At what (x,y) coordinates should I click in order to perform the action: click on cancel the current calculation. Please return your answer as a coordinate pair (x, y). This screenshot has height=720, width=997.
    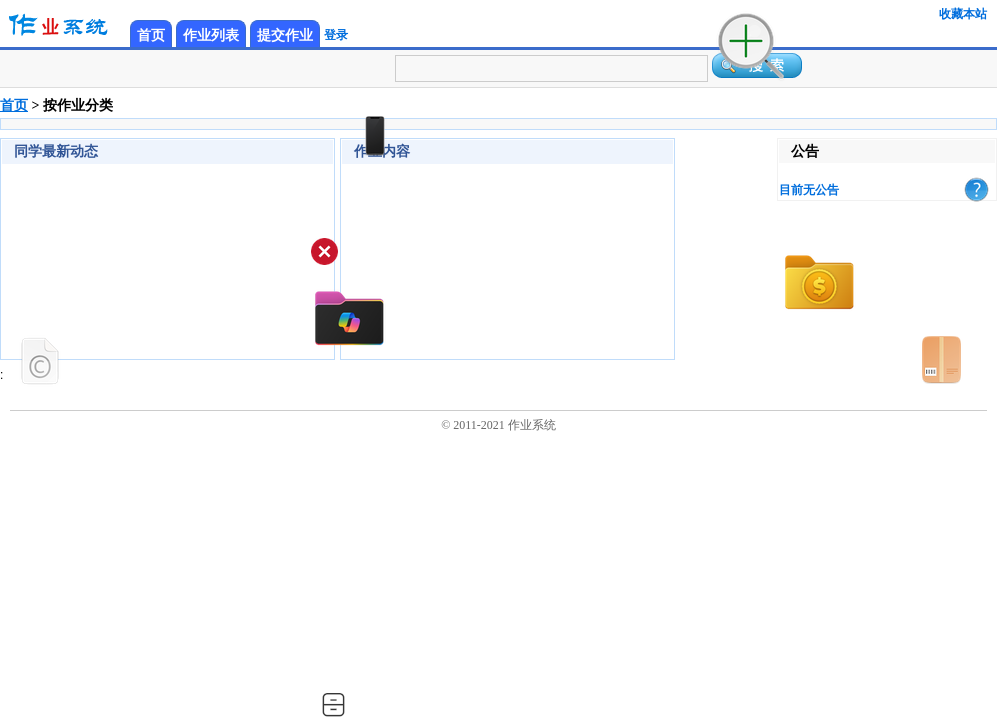
    Looking at the image, I should click on (324, 251).